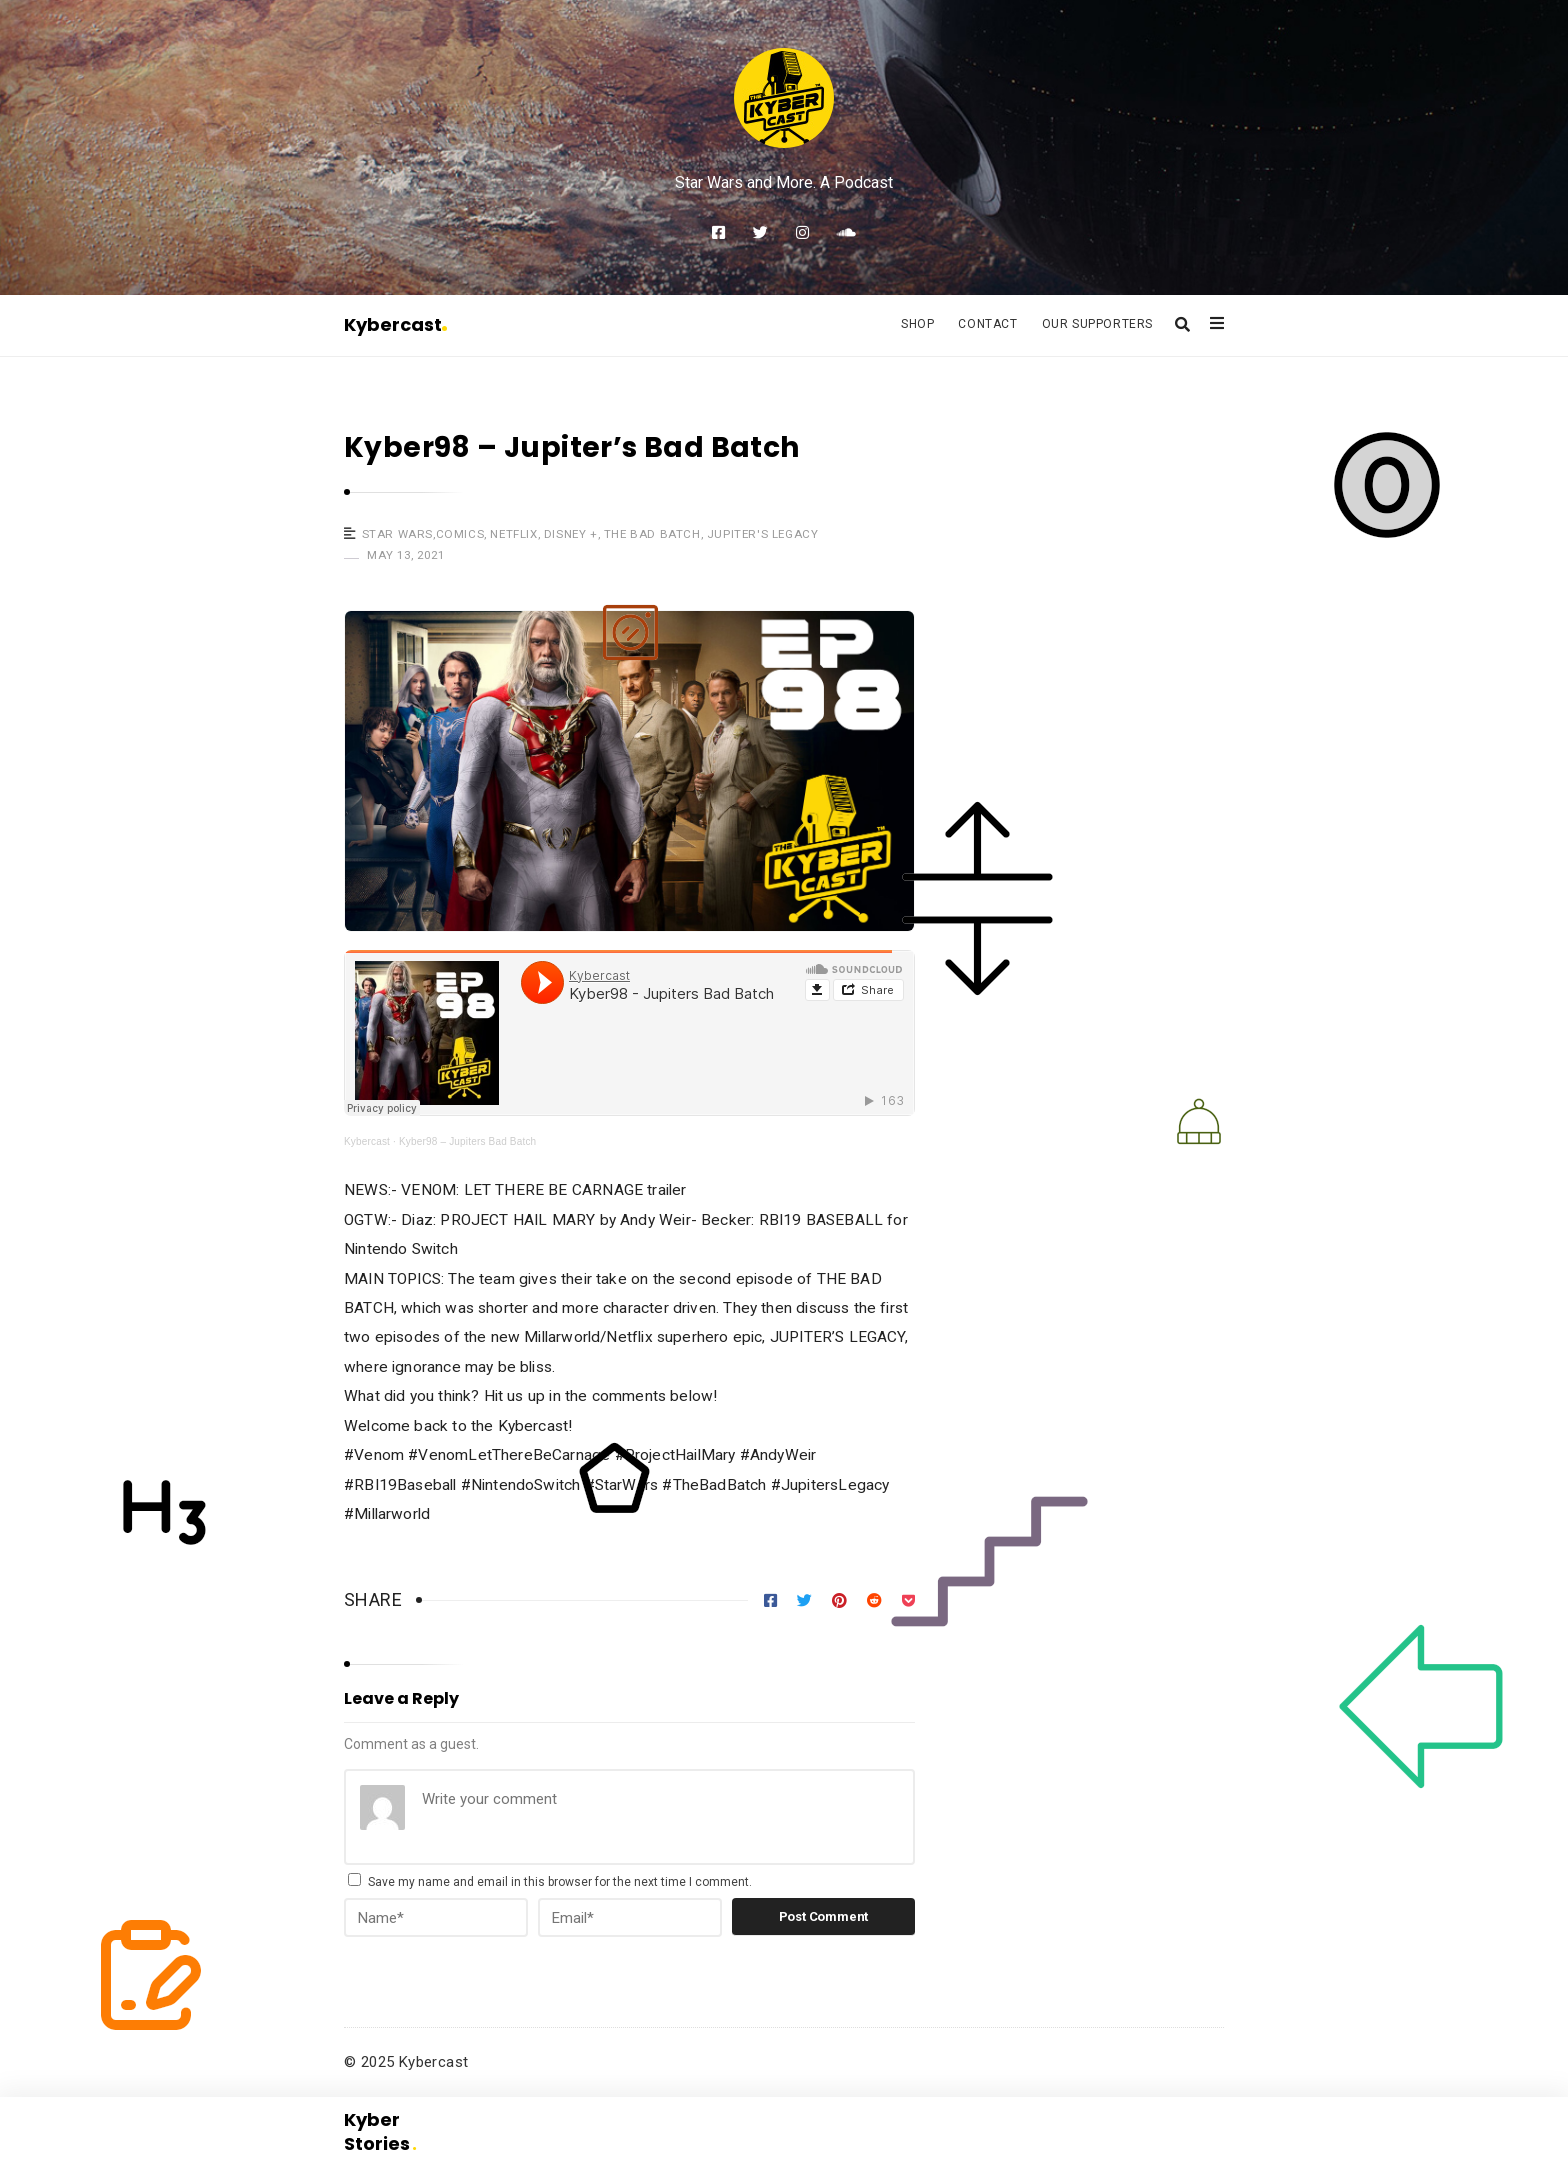  What do you see at coordinates (146, 1975) in the screenshot?
I see `edit or fill out a form` at bounding box center [146, 1975].